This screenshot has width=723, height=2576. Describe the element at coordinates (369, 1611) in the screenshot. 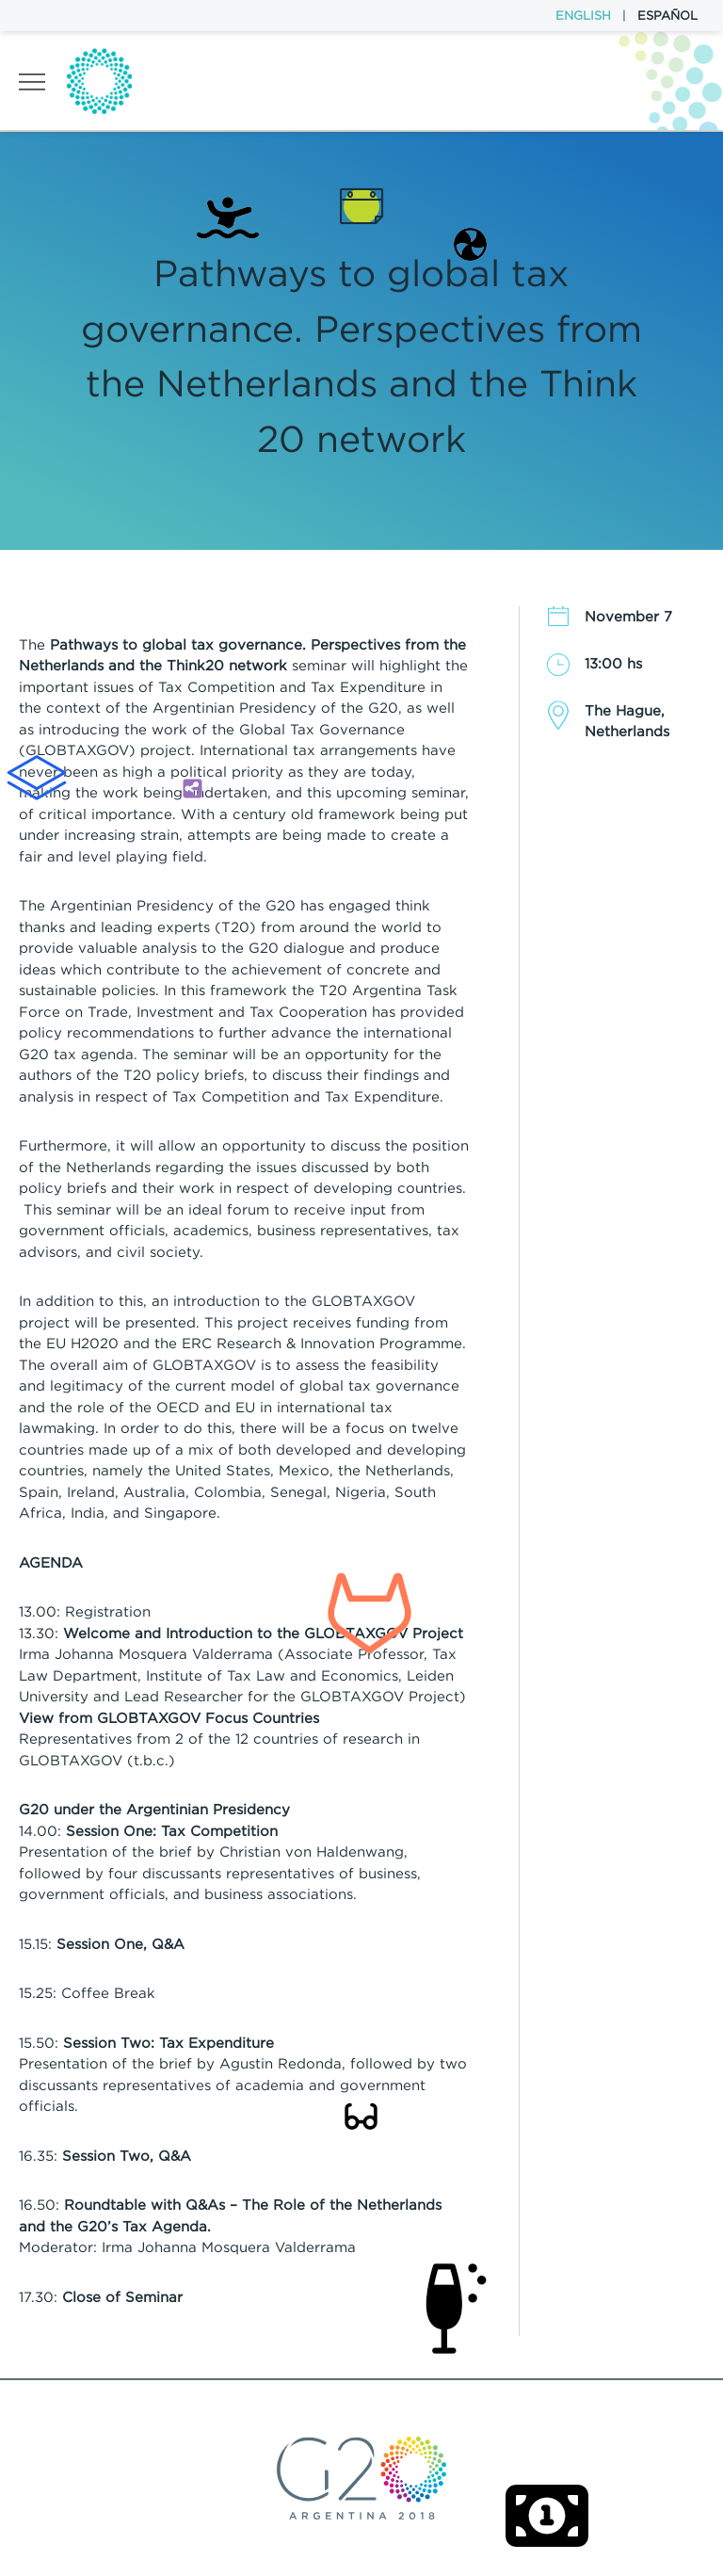

I see `open GitLab repository` at that location.